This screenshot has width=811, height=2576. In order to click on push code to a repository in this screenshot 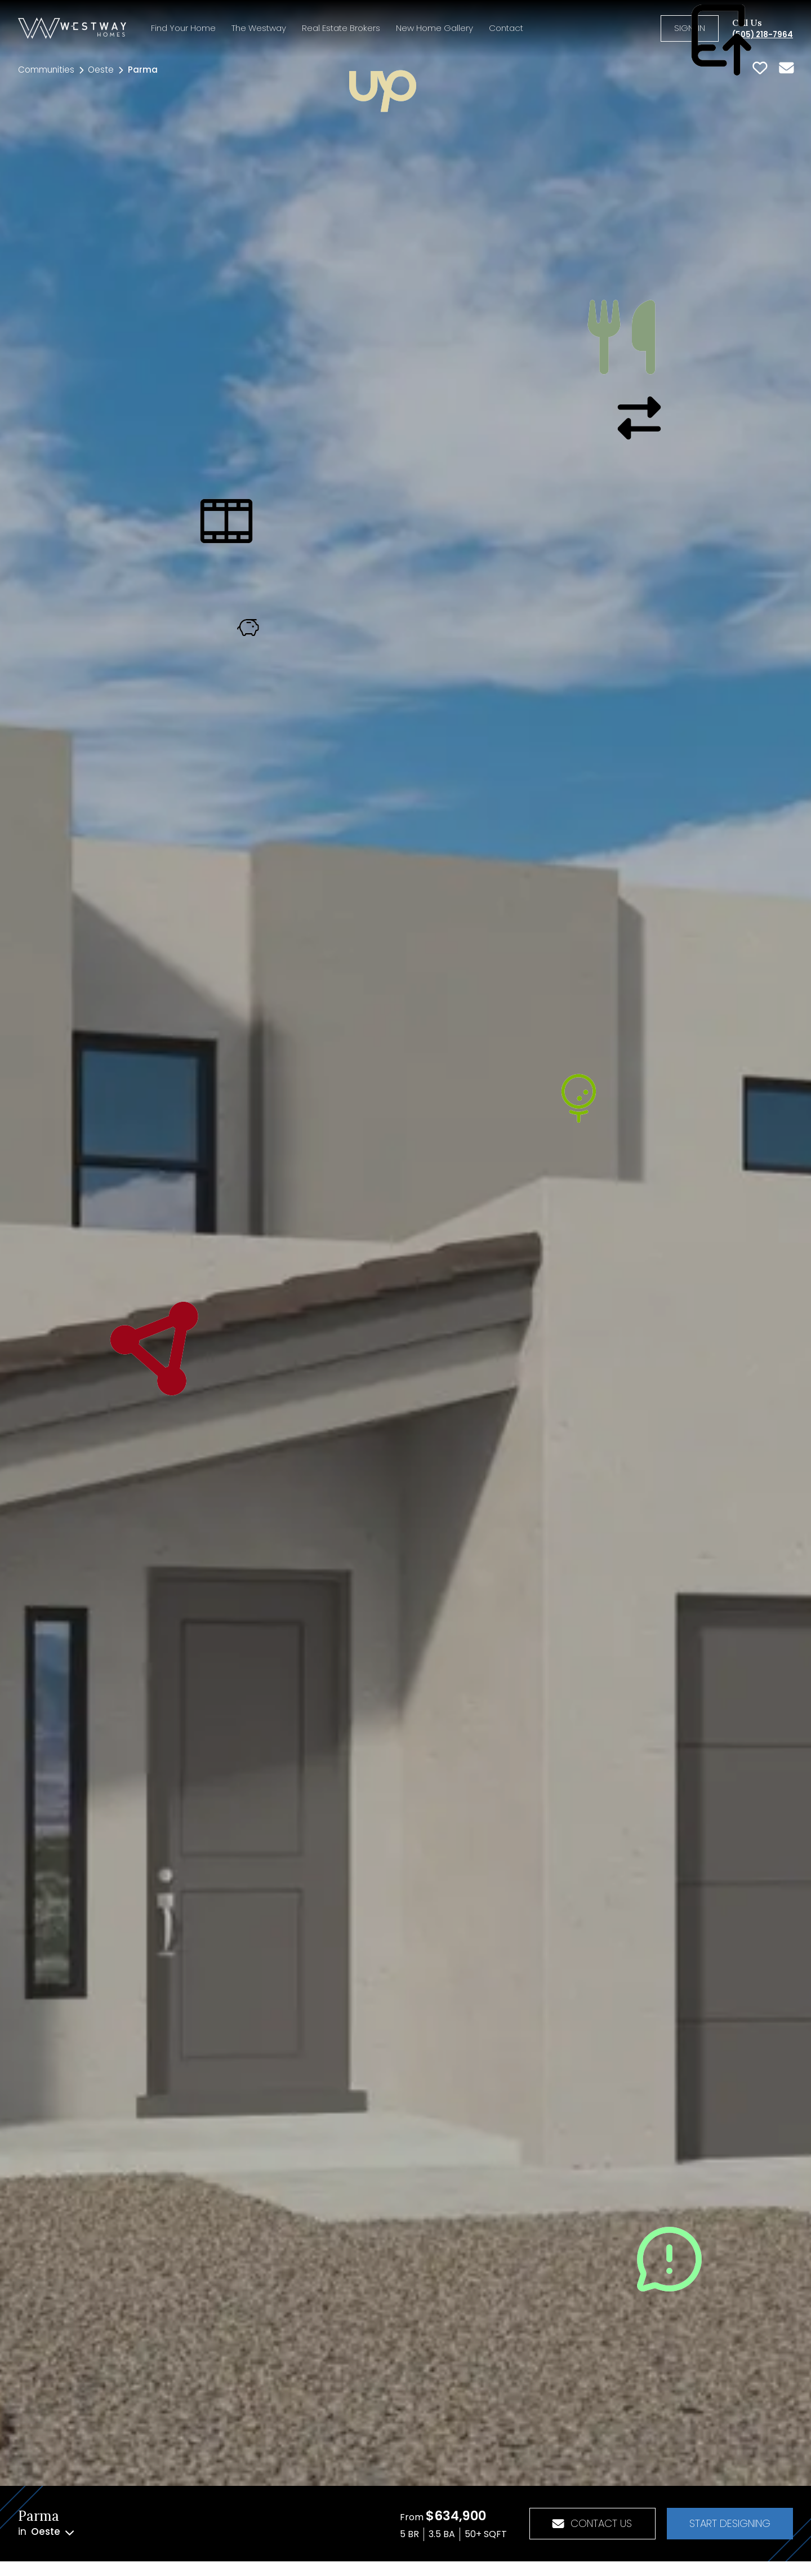, I will do `click(718, 40)`.